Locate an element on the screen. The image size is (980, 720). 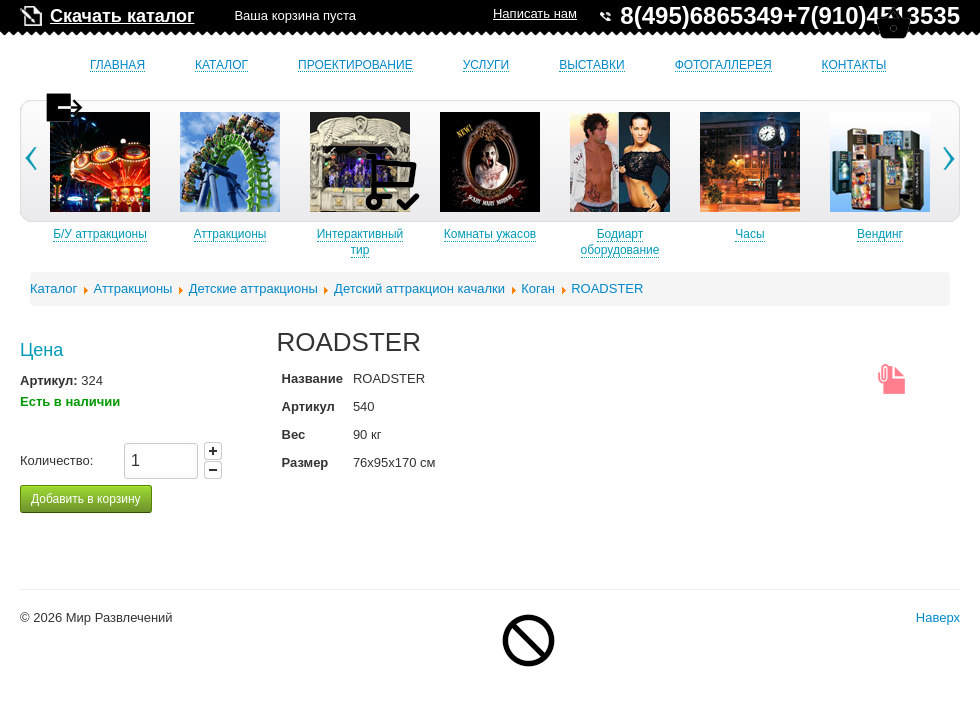
copy items to another cart is located at coordinates (391, 182).